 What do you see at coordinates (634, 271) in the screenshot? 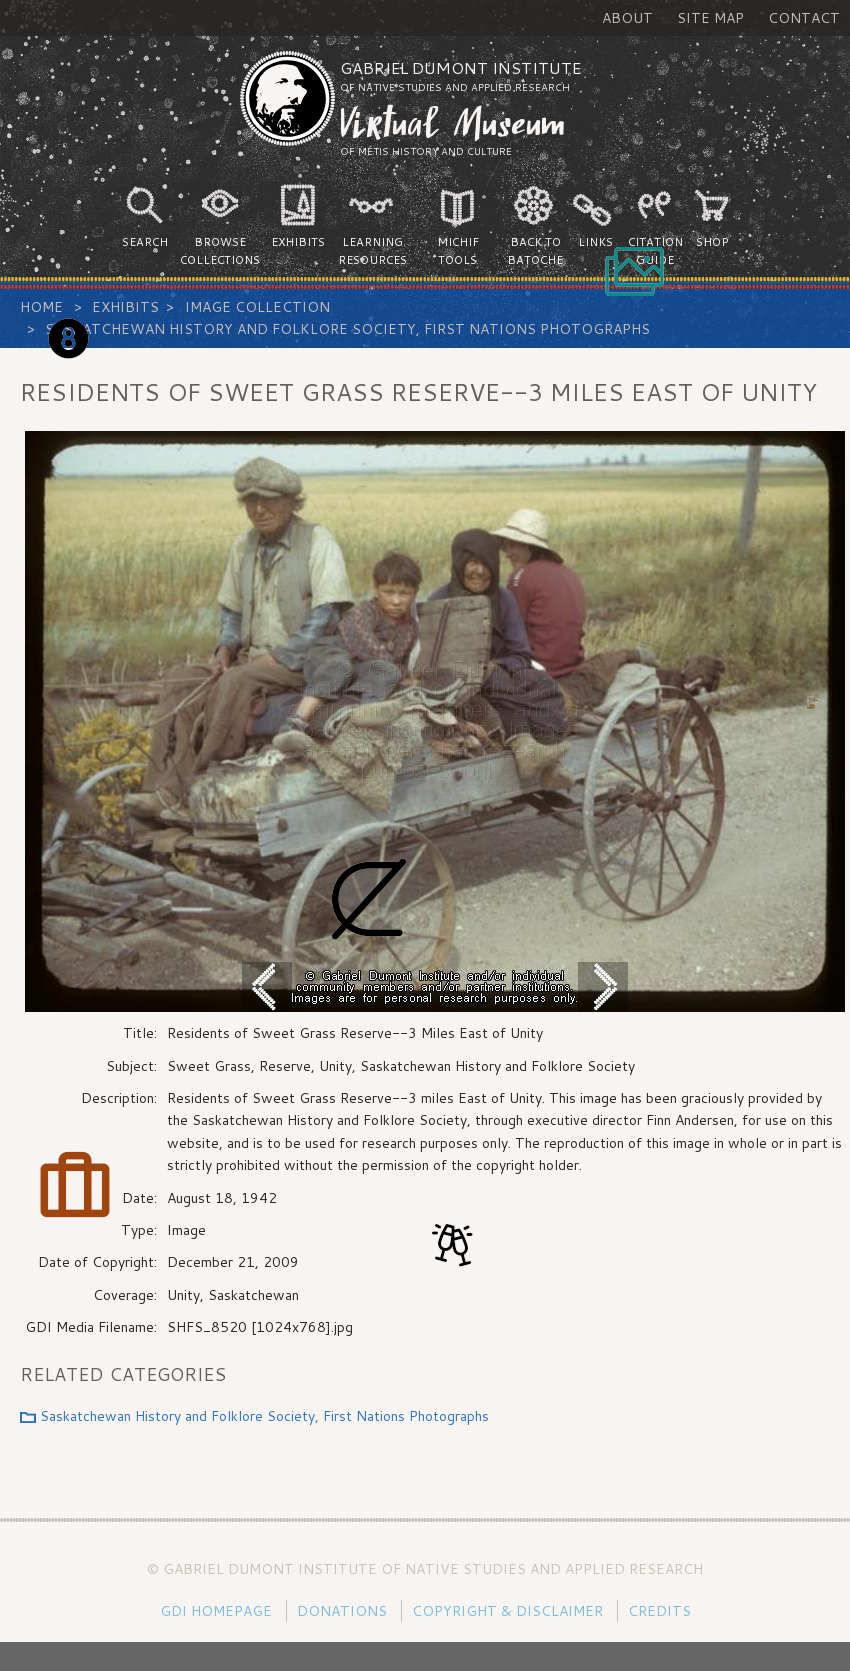
I see `view photo gallery` at bounding box center [634, 271].